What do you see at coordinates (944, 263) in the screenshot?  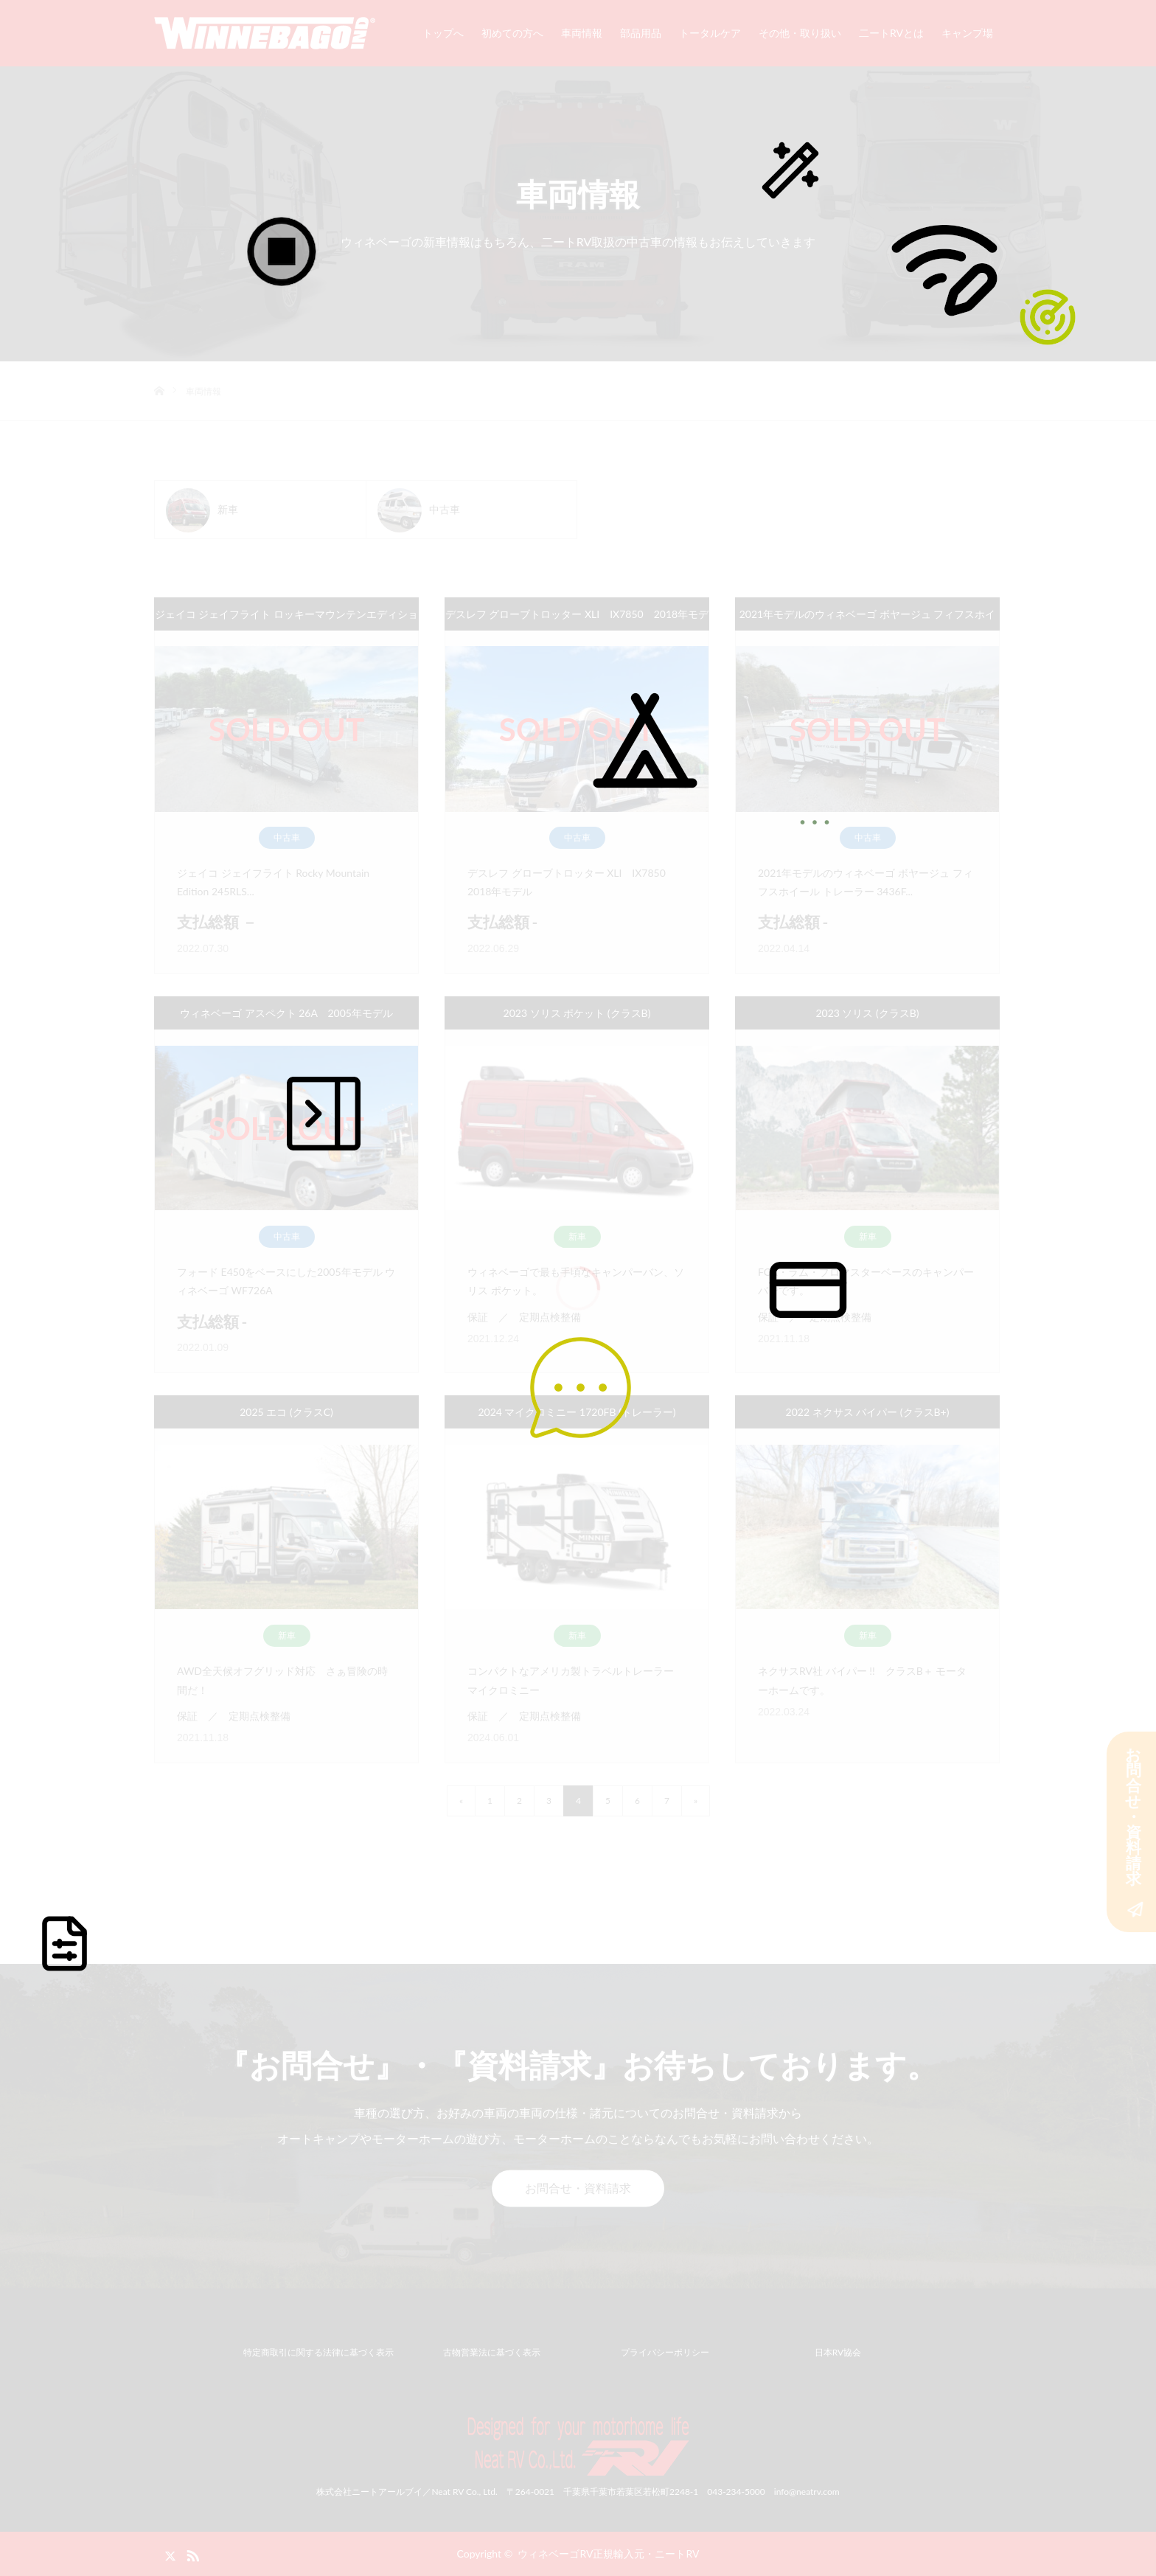 I see `edit or rename wifi network settings` at bounding box center [944, 263].